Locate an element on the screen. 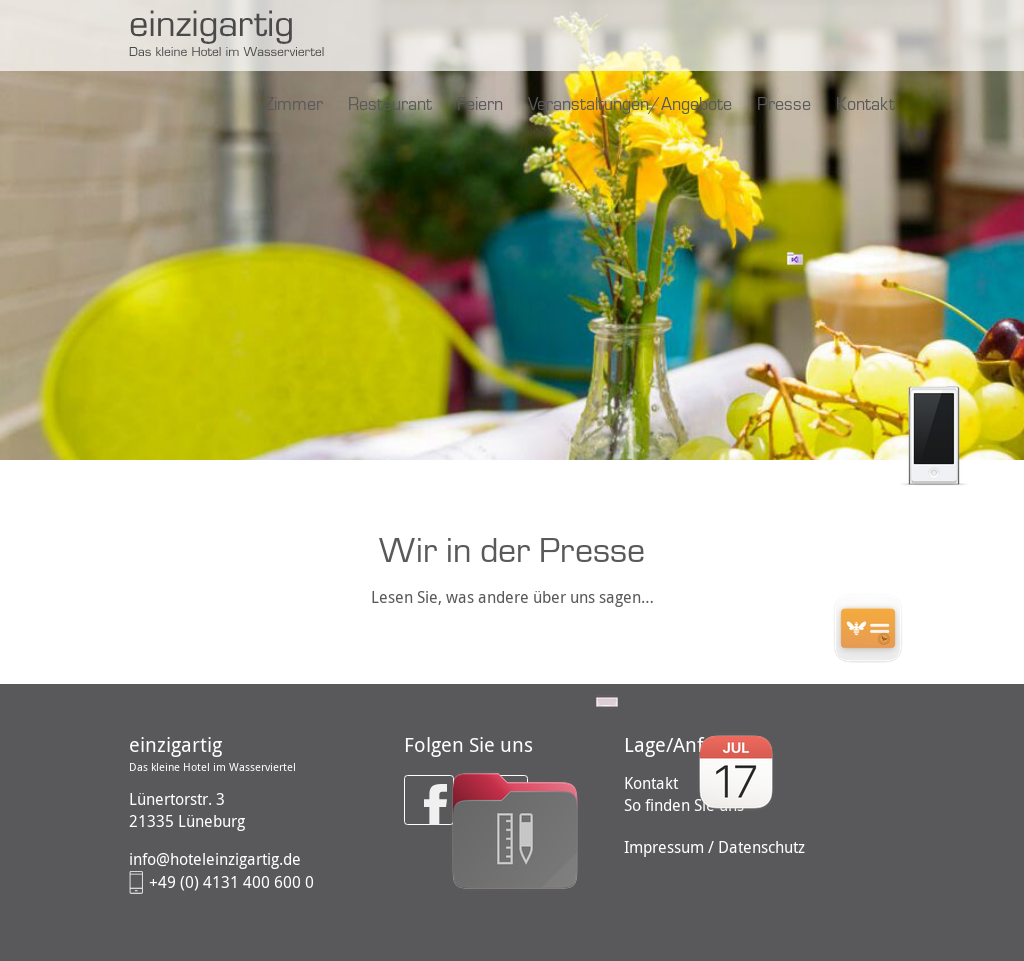  connect a bluetooth keyboard is located at coordinates (607, 702).